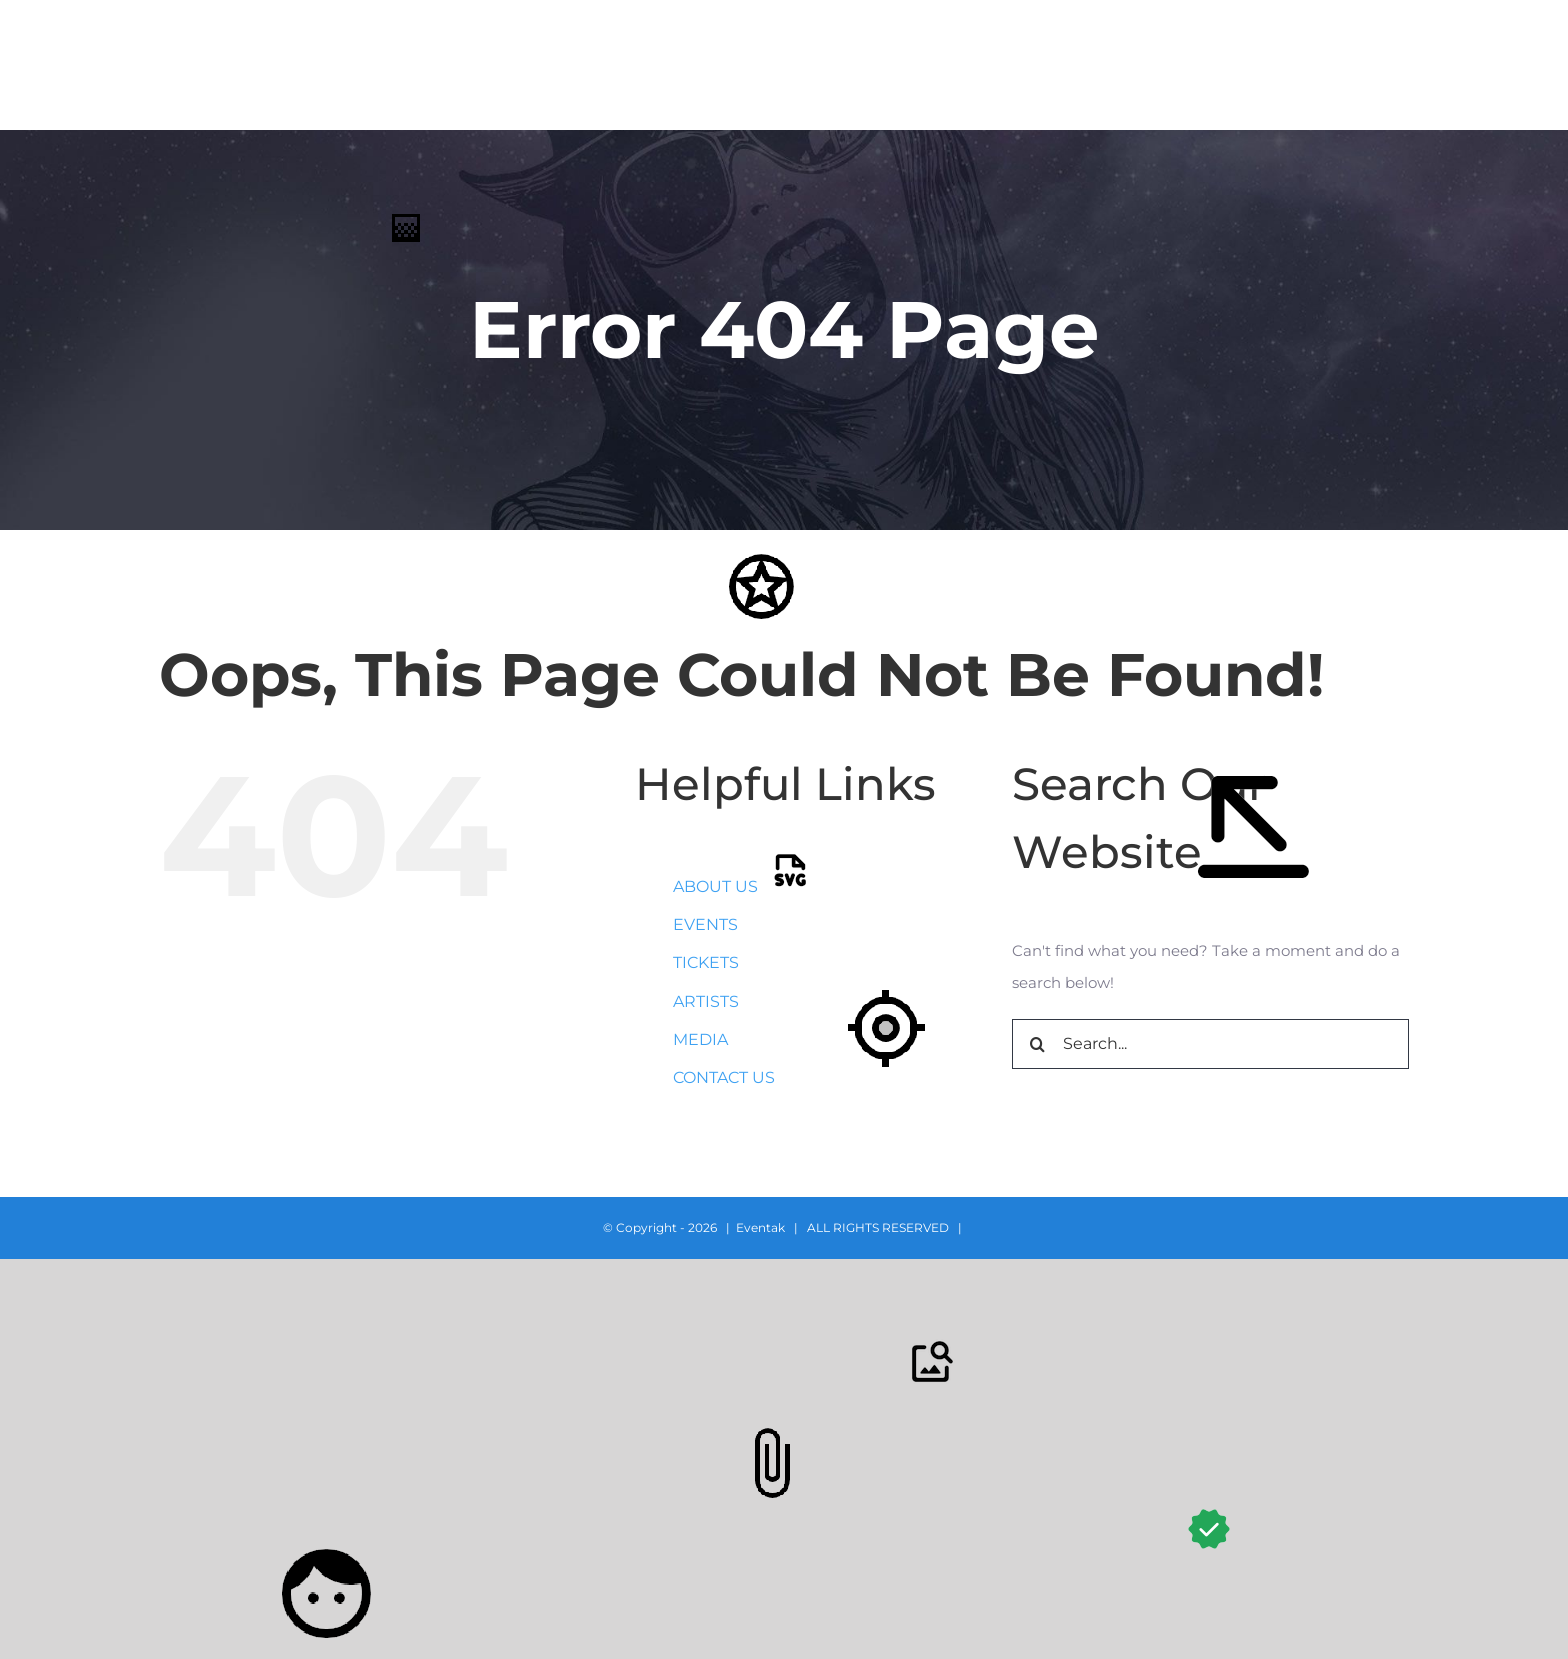  What do you see at coordinates (1209, 1529) in the screenshot?
I see `indicates a verified discord server` at bounding box center [1209, 1529].